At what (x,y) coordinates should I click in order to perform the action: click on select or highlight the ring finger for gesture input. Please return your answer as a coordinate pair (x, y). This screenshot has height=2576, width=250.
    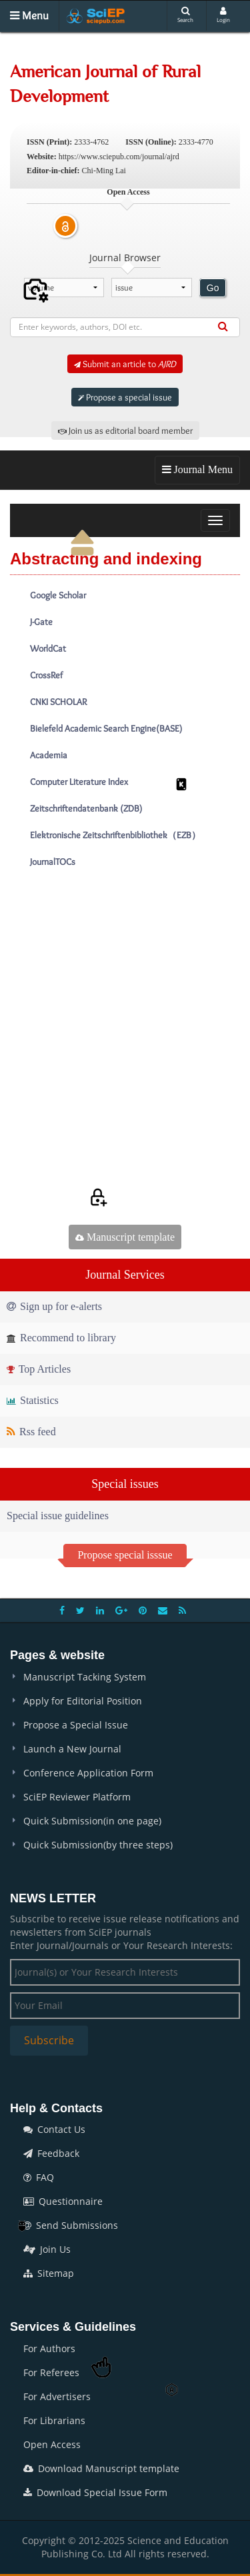
    Looking at the image, I should click on (101, 2366).